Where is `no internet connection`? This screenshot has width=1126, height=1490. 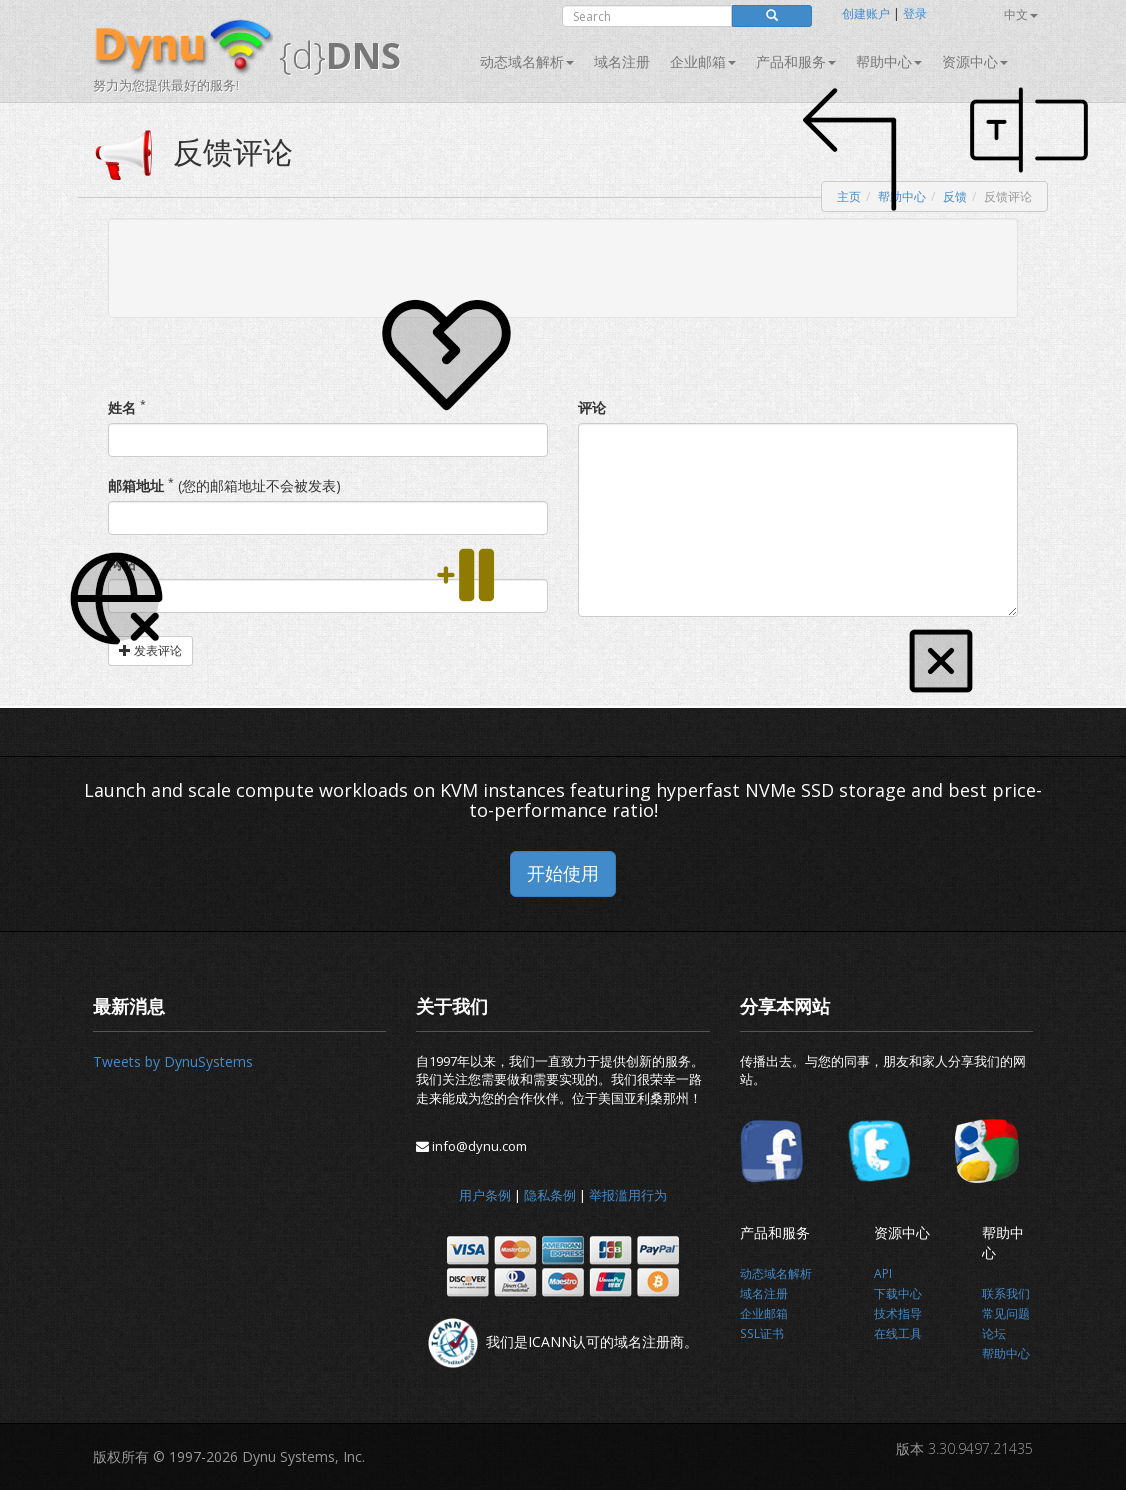
no internet connection is located at coordinates (116, 598).